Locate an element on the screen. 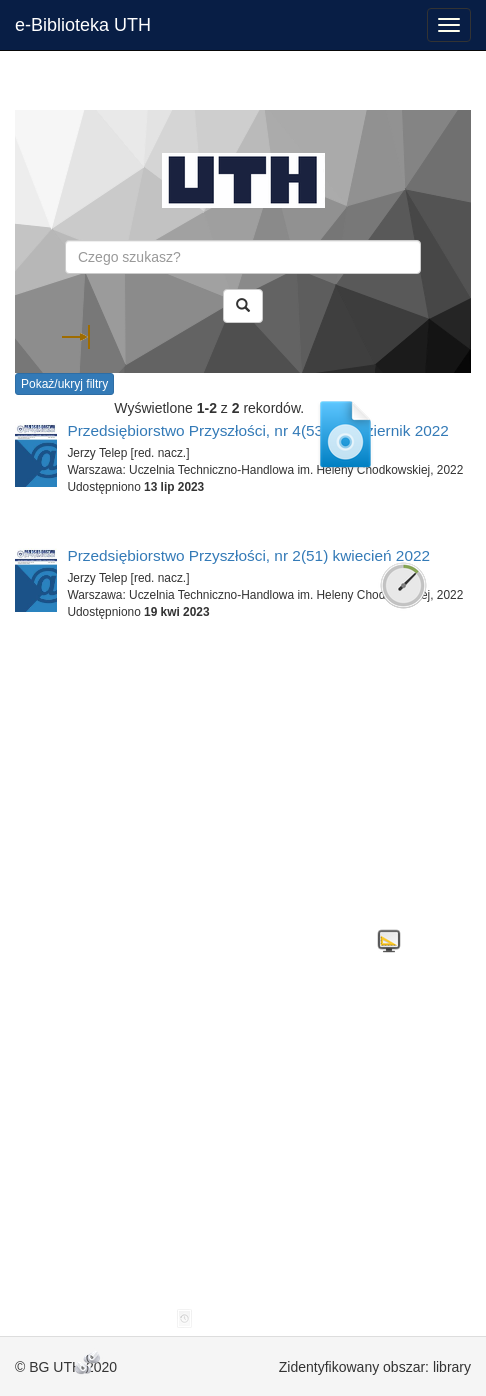 The image size is (486, 1396). open sysprof system profiler application is located at coordinates (403, 585).